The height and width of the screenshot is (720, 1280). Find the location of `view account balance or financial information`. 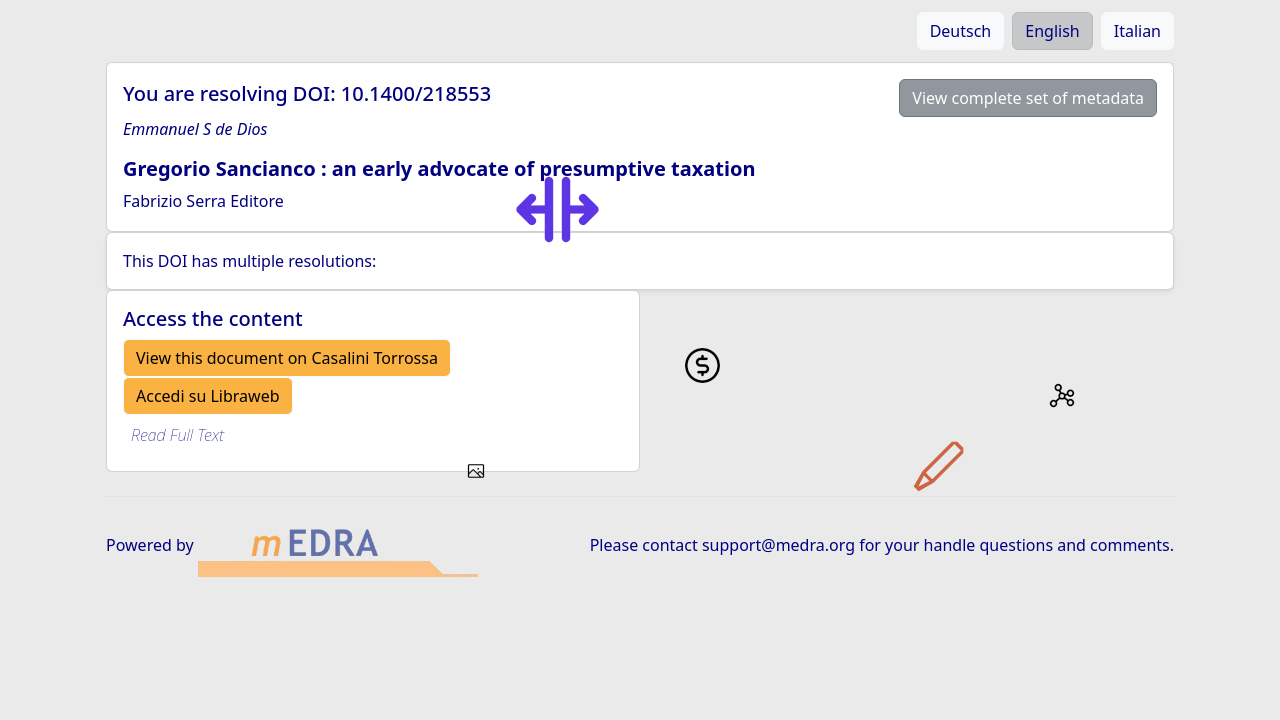

view account balance or financial information is located at coordinates (702, 365).